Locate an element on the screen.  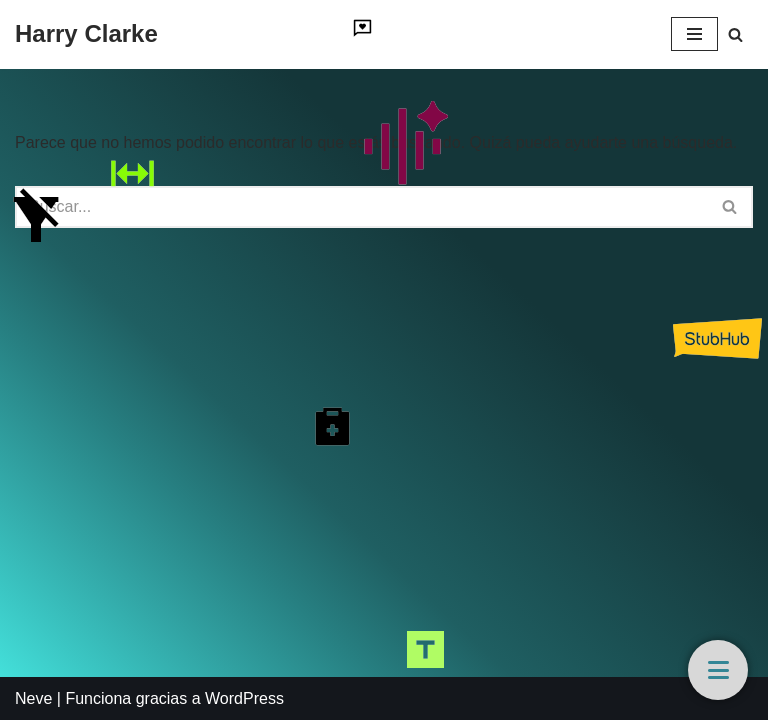
open the StubHub app is located at coordinates (717, 338).